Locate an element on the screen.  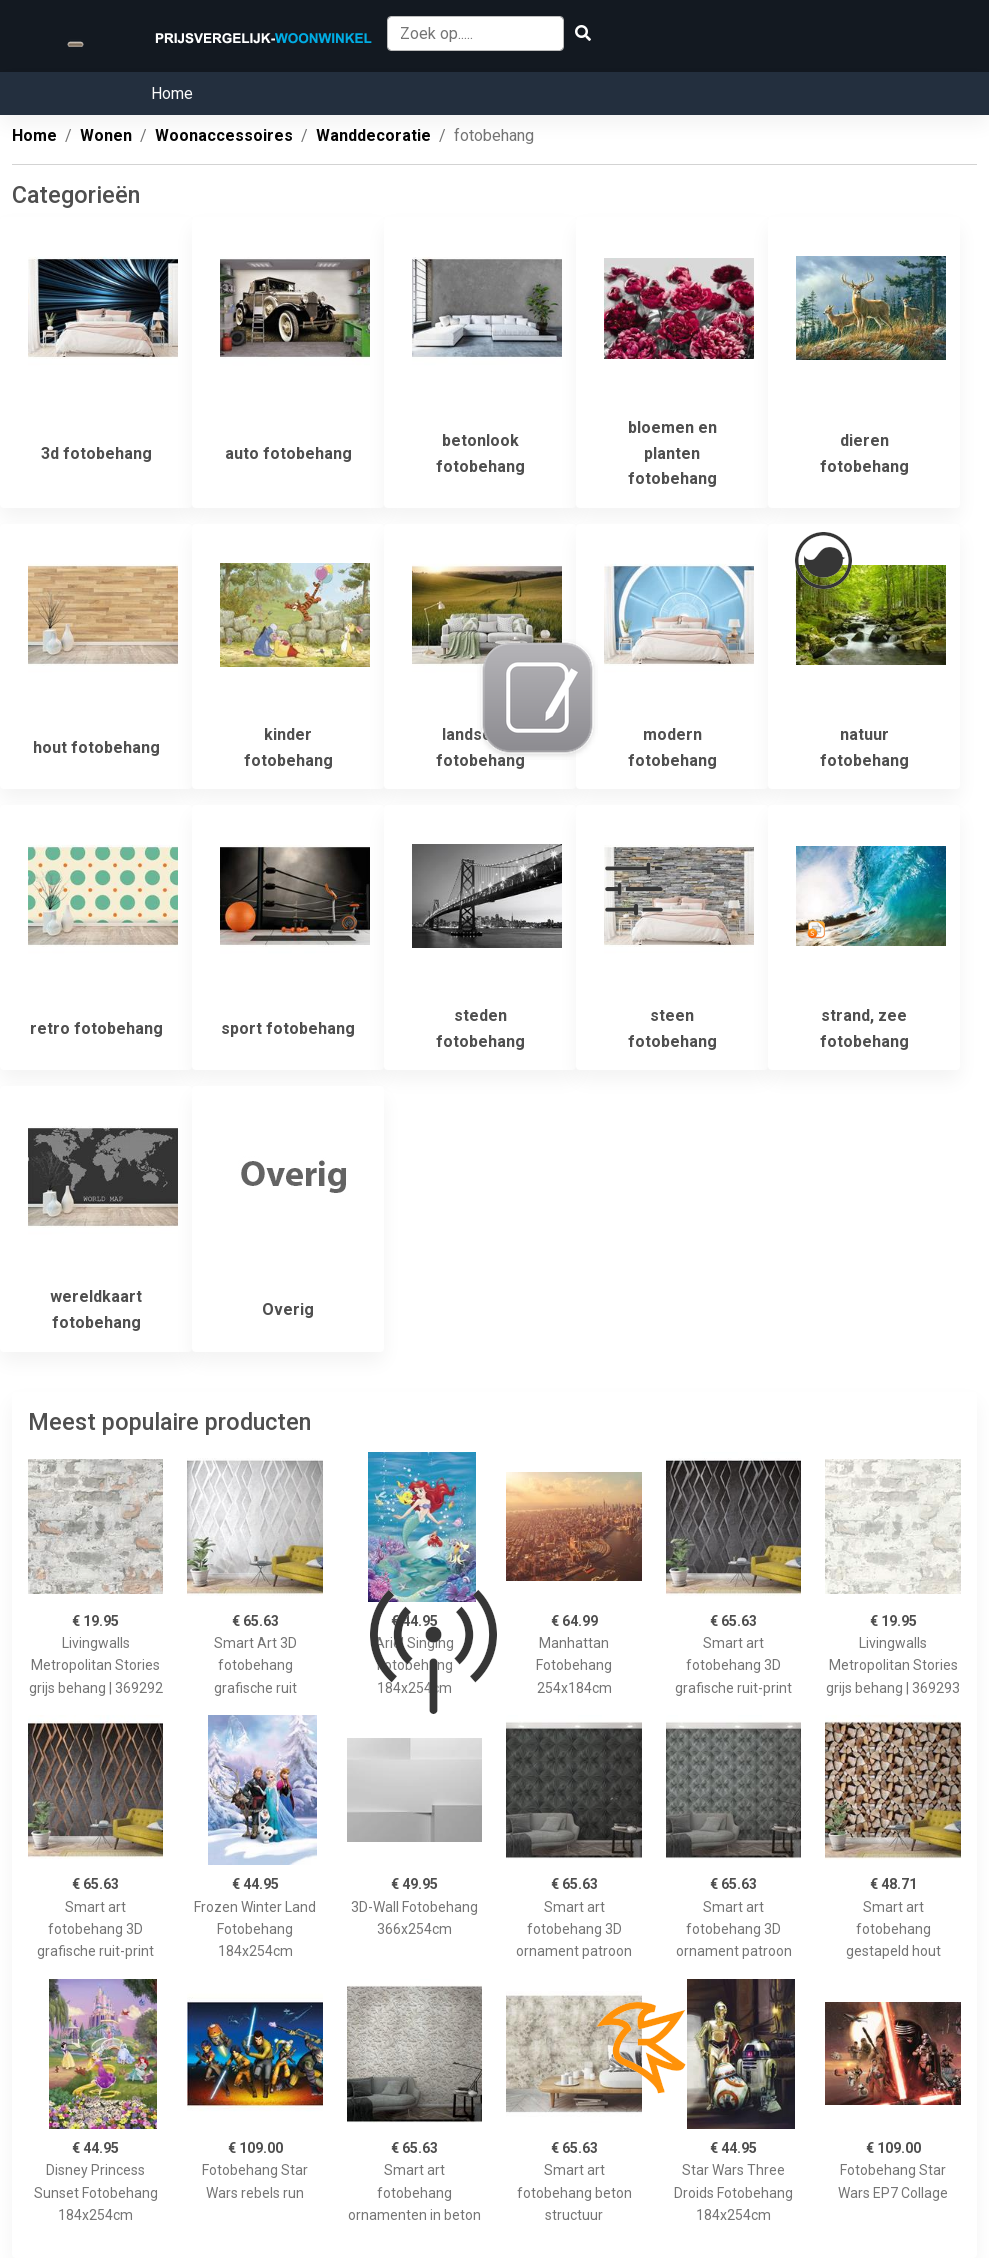
adjust audio equalizer settings is located at coordinates (634, 887).